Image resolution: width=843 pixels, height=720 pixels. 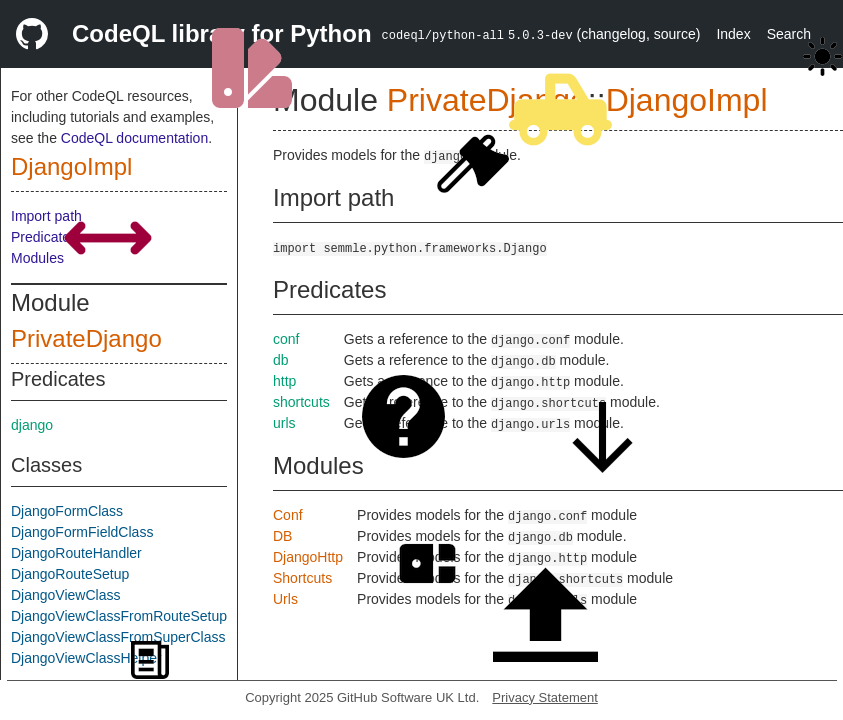 I want to click on scroll down or view more content, so click(x=602, y=437).